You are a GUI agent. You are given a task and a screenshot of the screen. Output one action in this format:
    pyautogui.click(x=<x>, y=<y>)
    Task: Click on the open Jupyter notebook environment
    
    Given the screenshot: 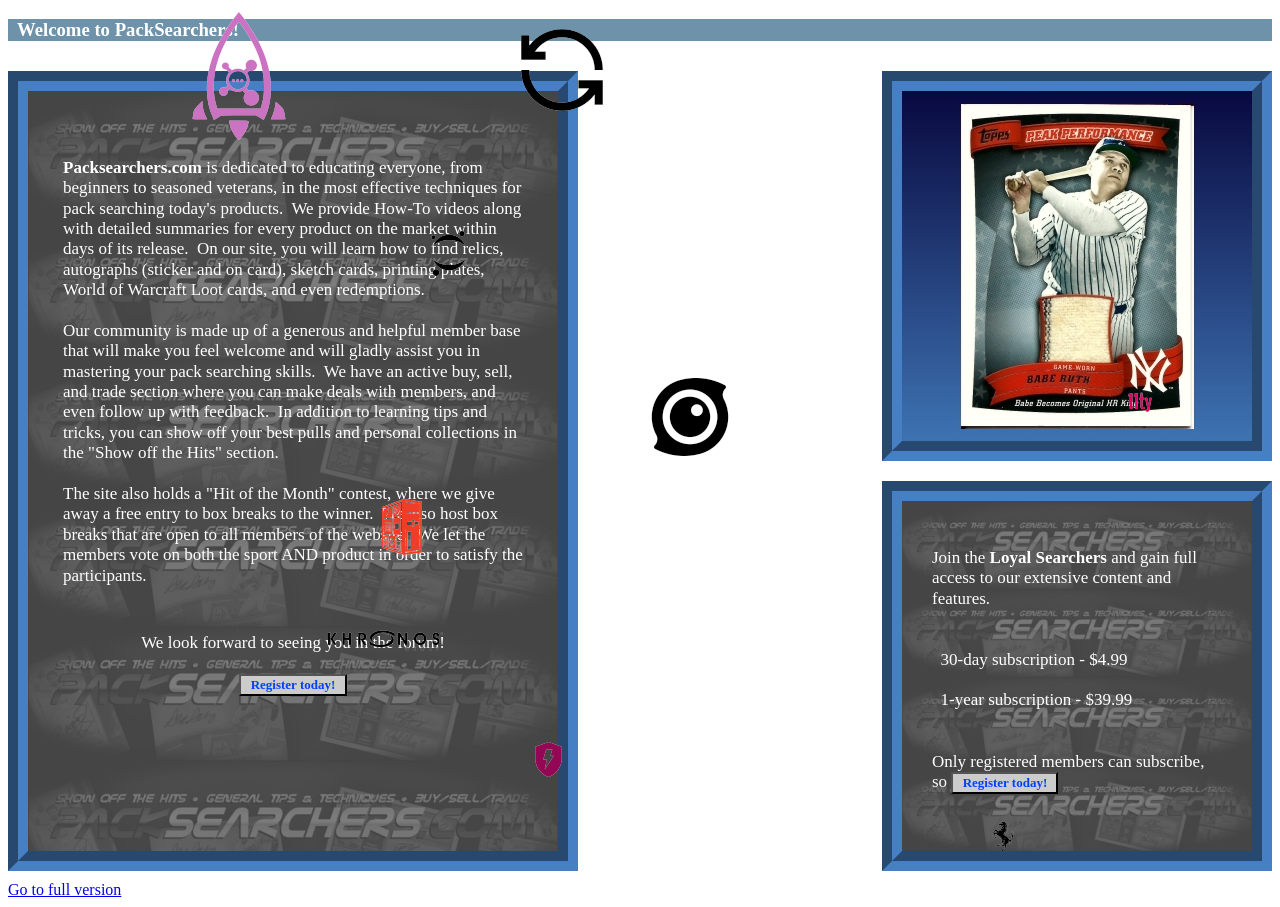 What is the action you would take?
    pyautogui.click(x=448, y=253)
    